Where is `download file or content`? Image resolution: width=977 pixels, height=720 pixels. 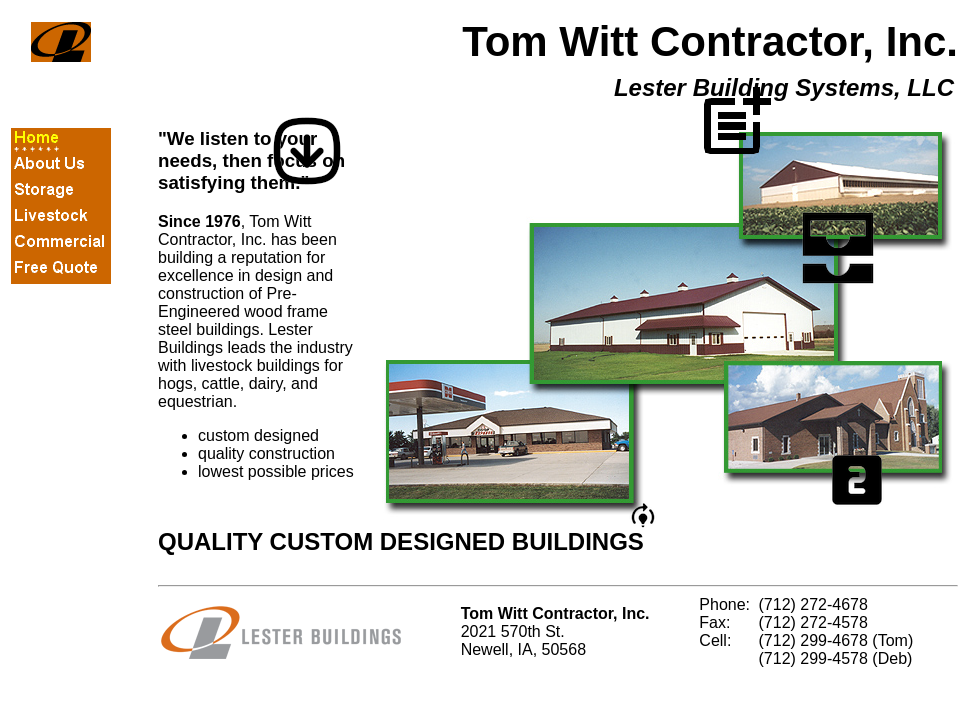
download file or content is located at coordinates (307, 151).